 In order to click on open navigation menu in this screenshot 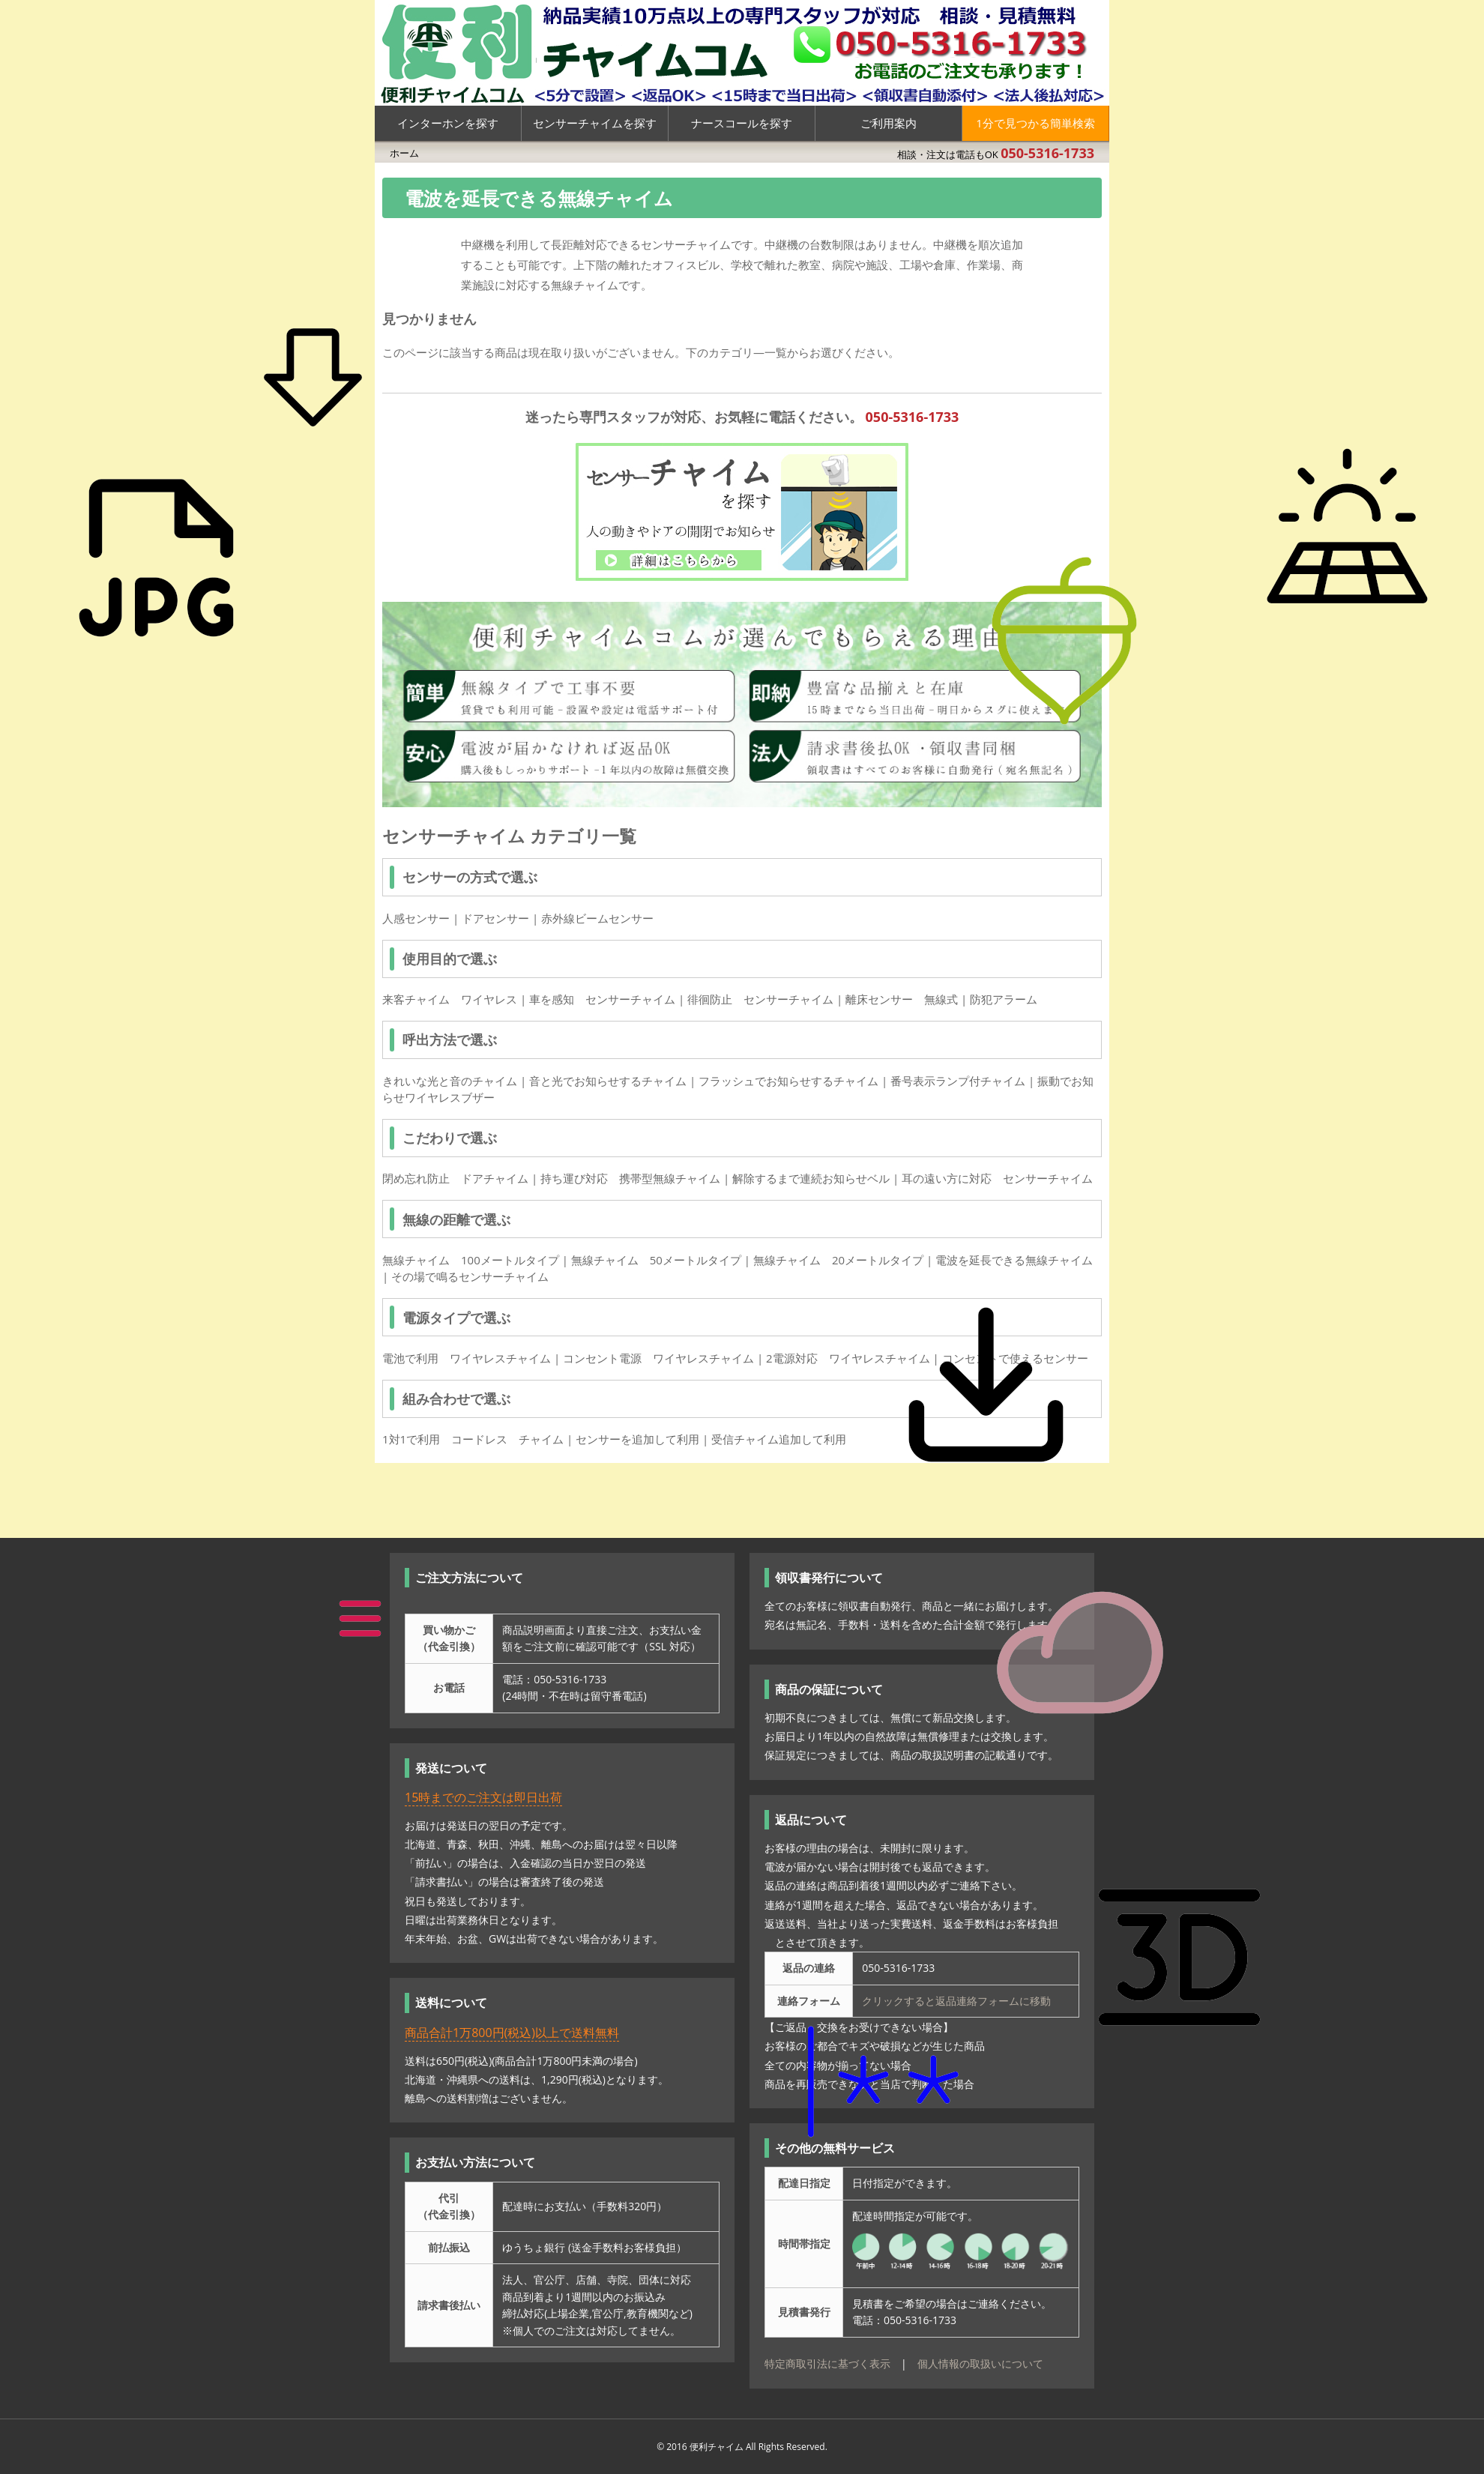, I will do `click(360, 1618)`.